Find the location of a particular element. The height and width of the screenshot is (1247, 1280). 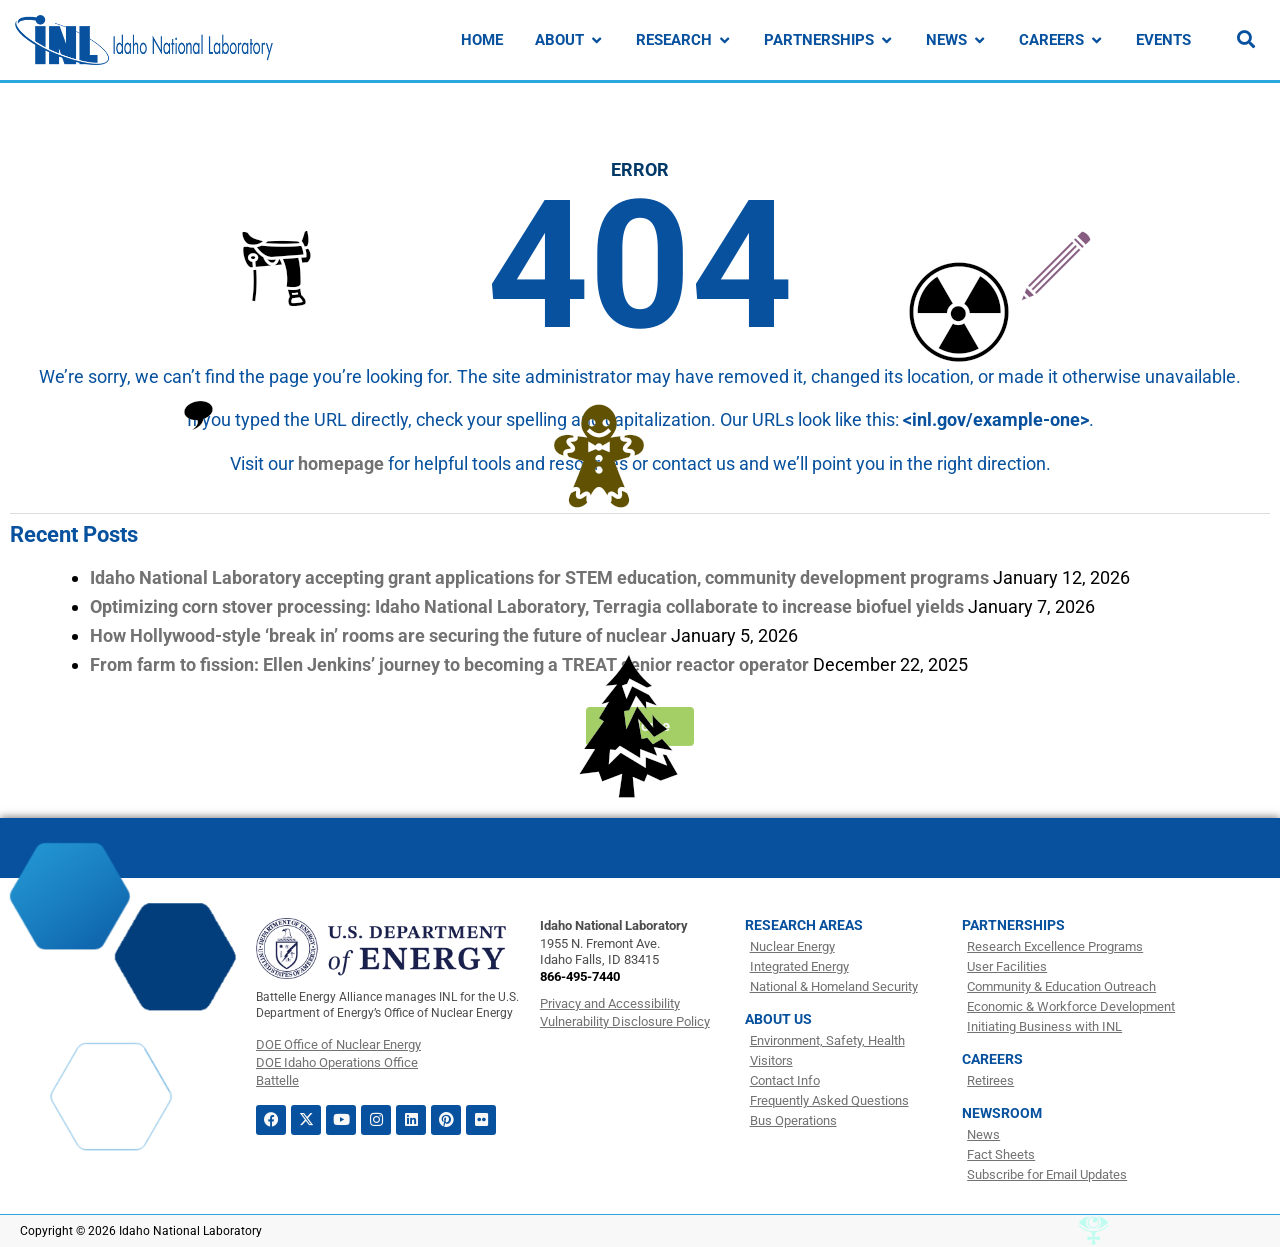

access holiday or seasonal content is located at coordinates (599, 456).